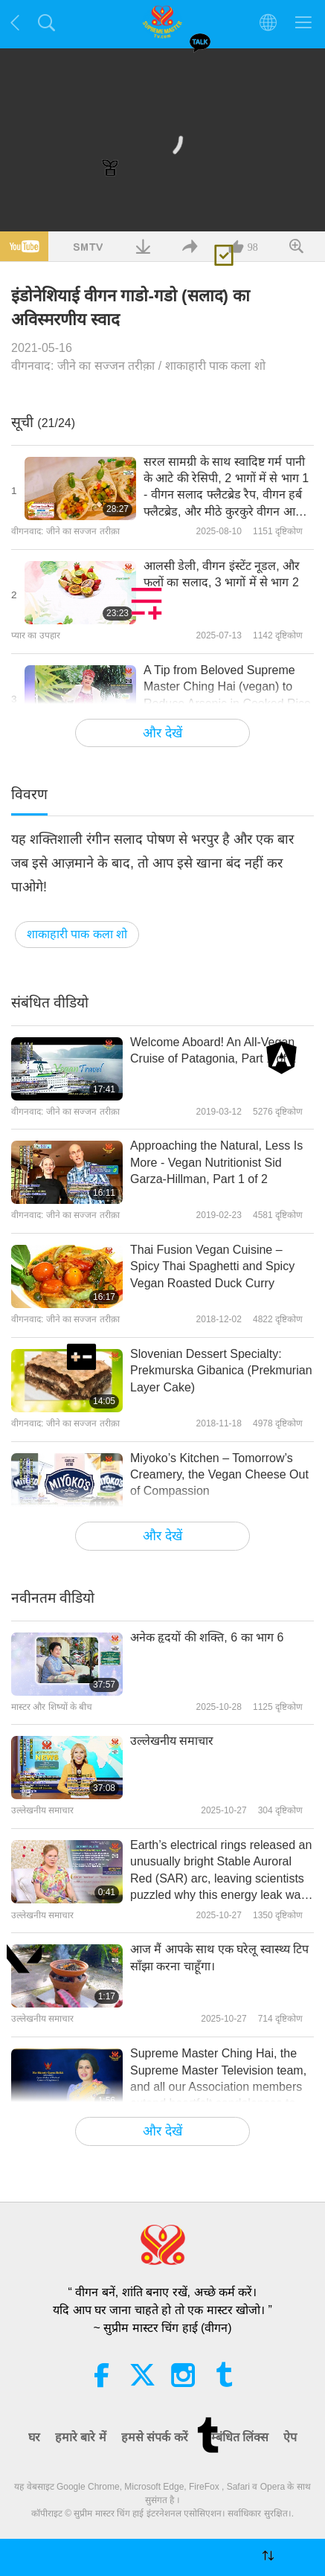 This screenshot has width=325, height=2576. I want to click on open KakaoTalk messaging app, so click(200, 42).